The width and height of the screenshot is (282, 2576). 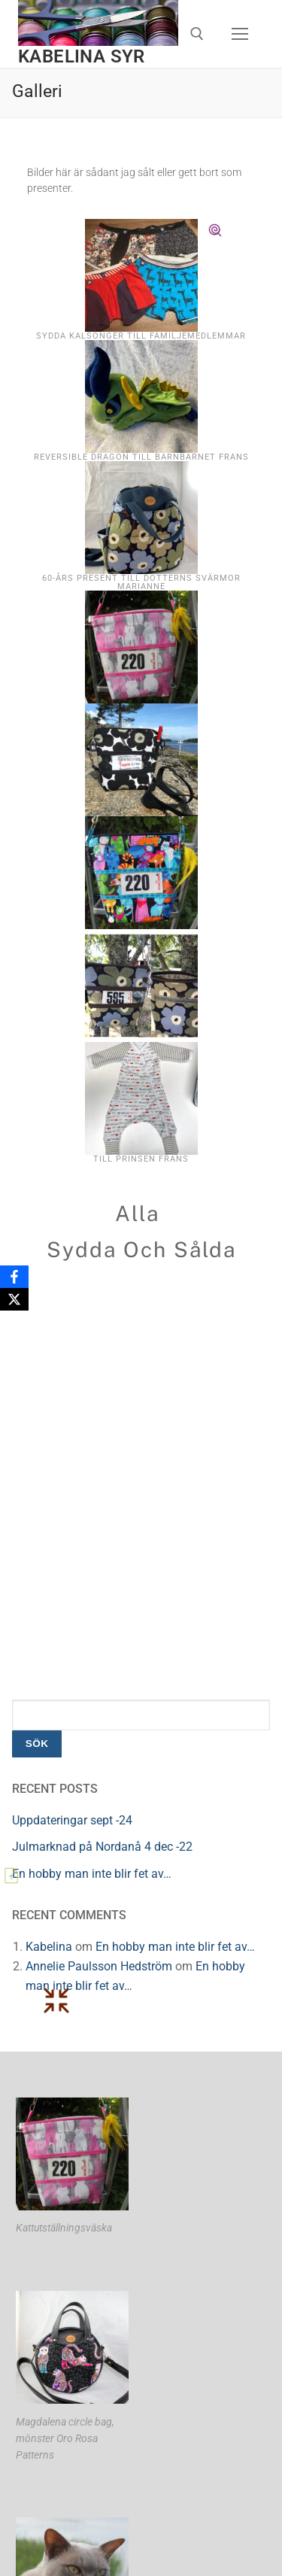 I want to click on minimize or reduce window size, so click(x=56, y=2000).